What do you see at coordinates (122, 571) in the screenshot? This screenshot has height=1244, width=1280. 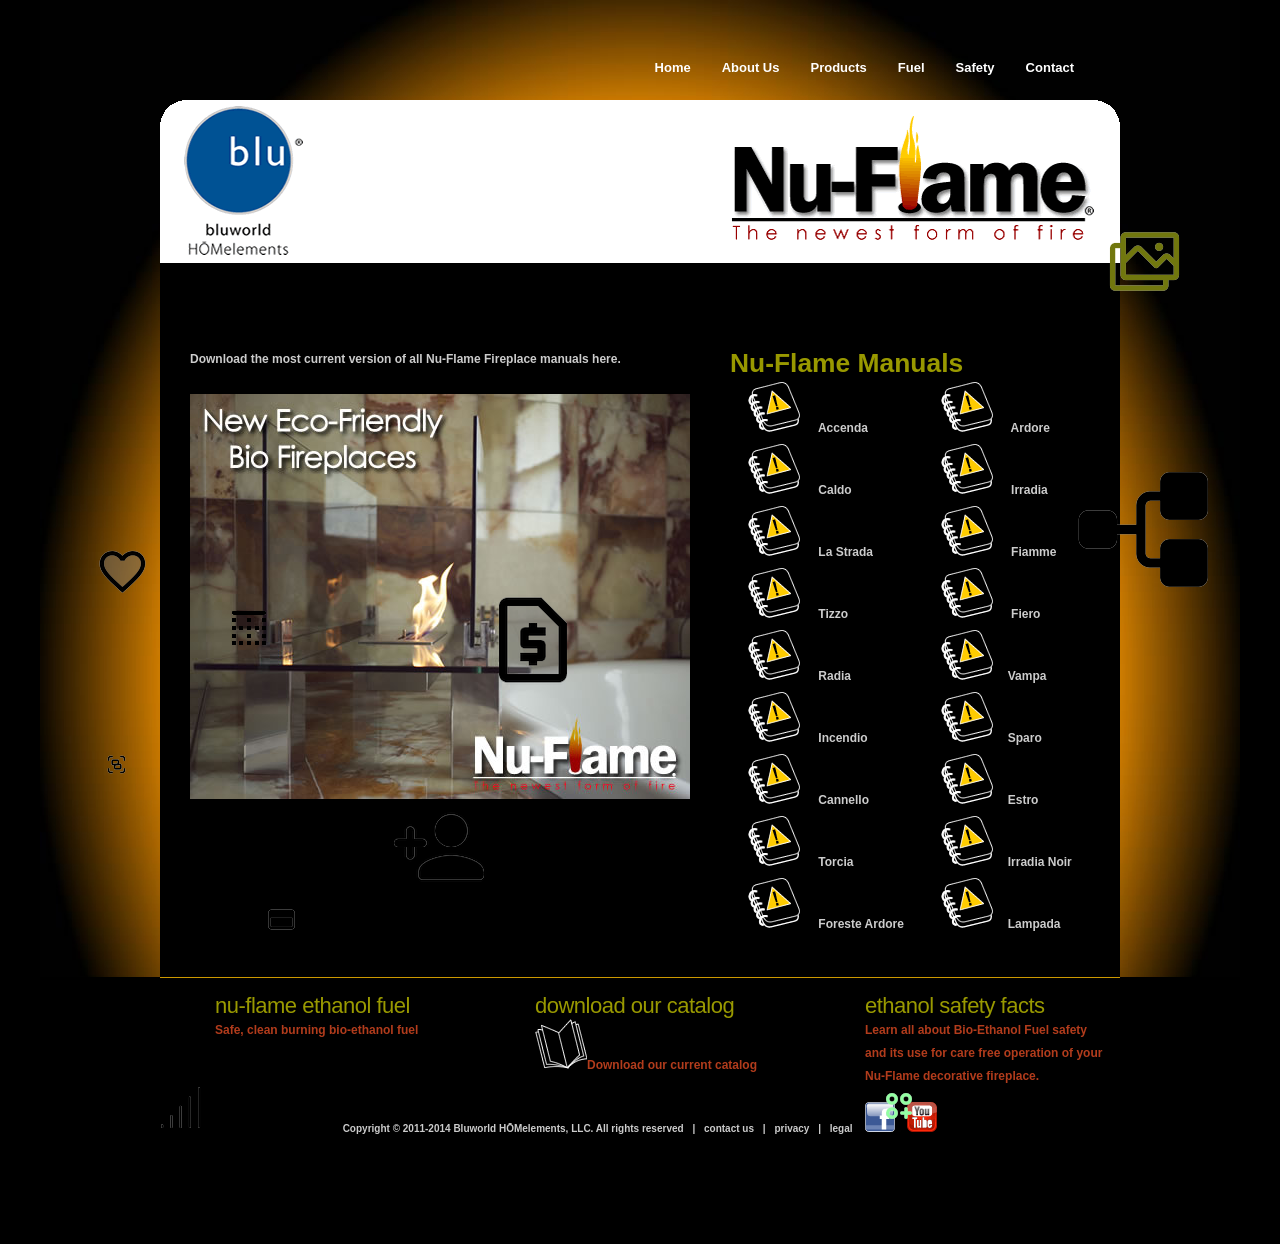 I see `add to favorites` at bounding box center [122, 571].